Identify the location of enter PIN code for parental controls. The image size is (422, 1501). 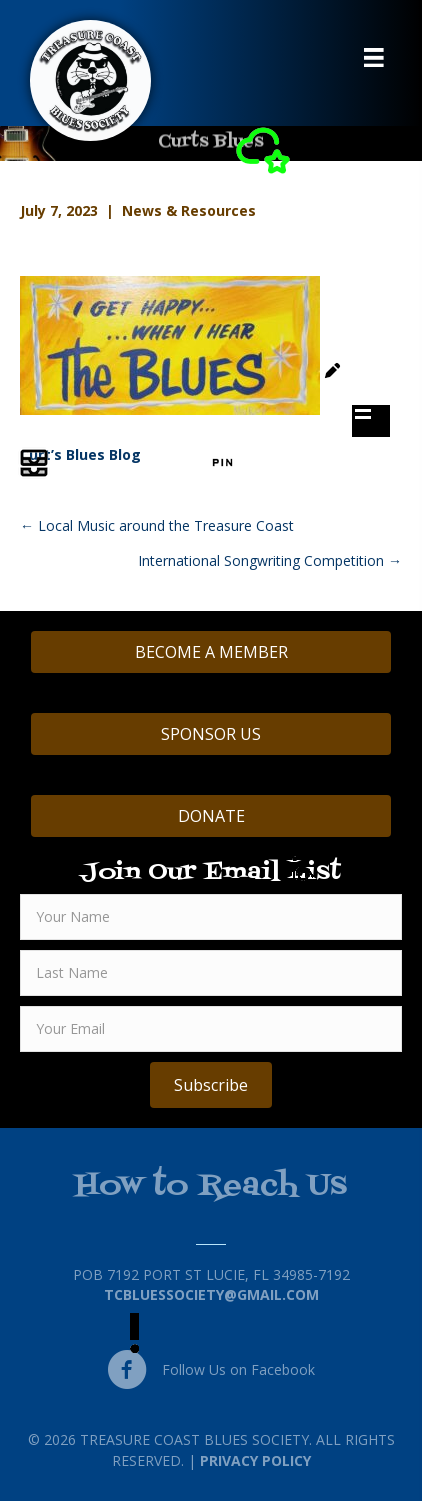
(222, 462).